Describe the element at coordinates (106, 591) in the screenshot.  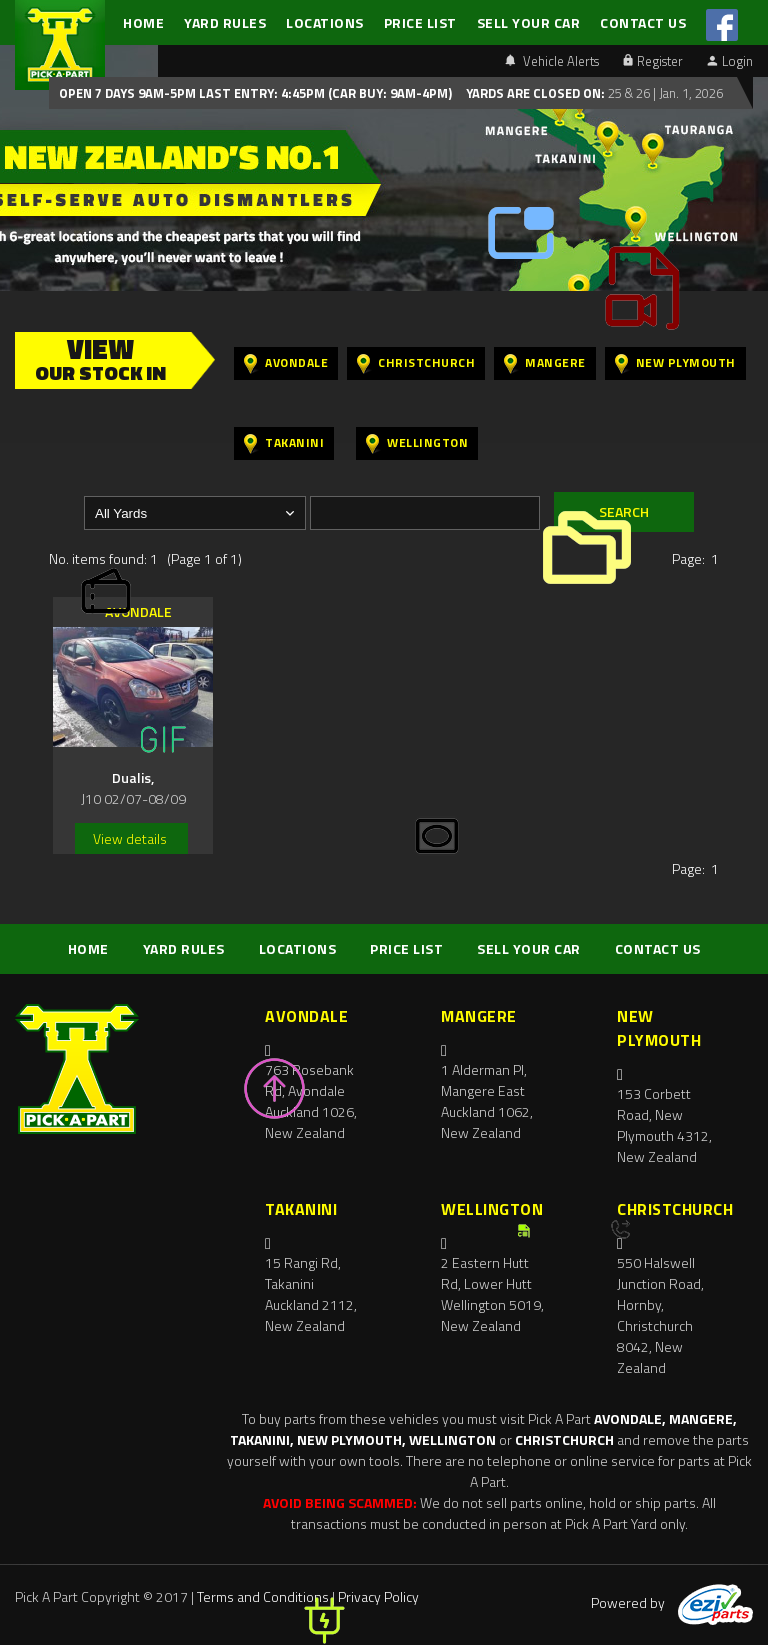
I see `view your tickets` at that location.